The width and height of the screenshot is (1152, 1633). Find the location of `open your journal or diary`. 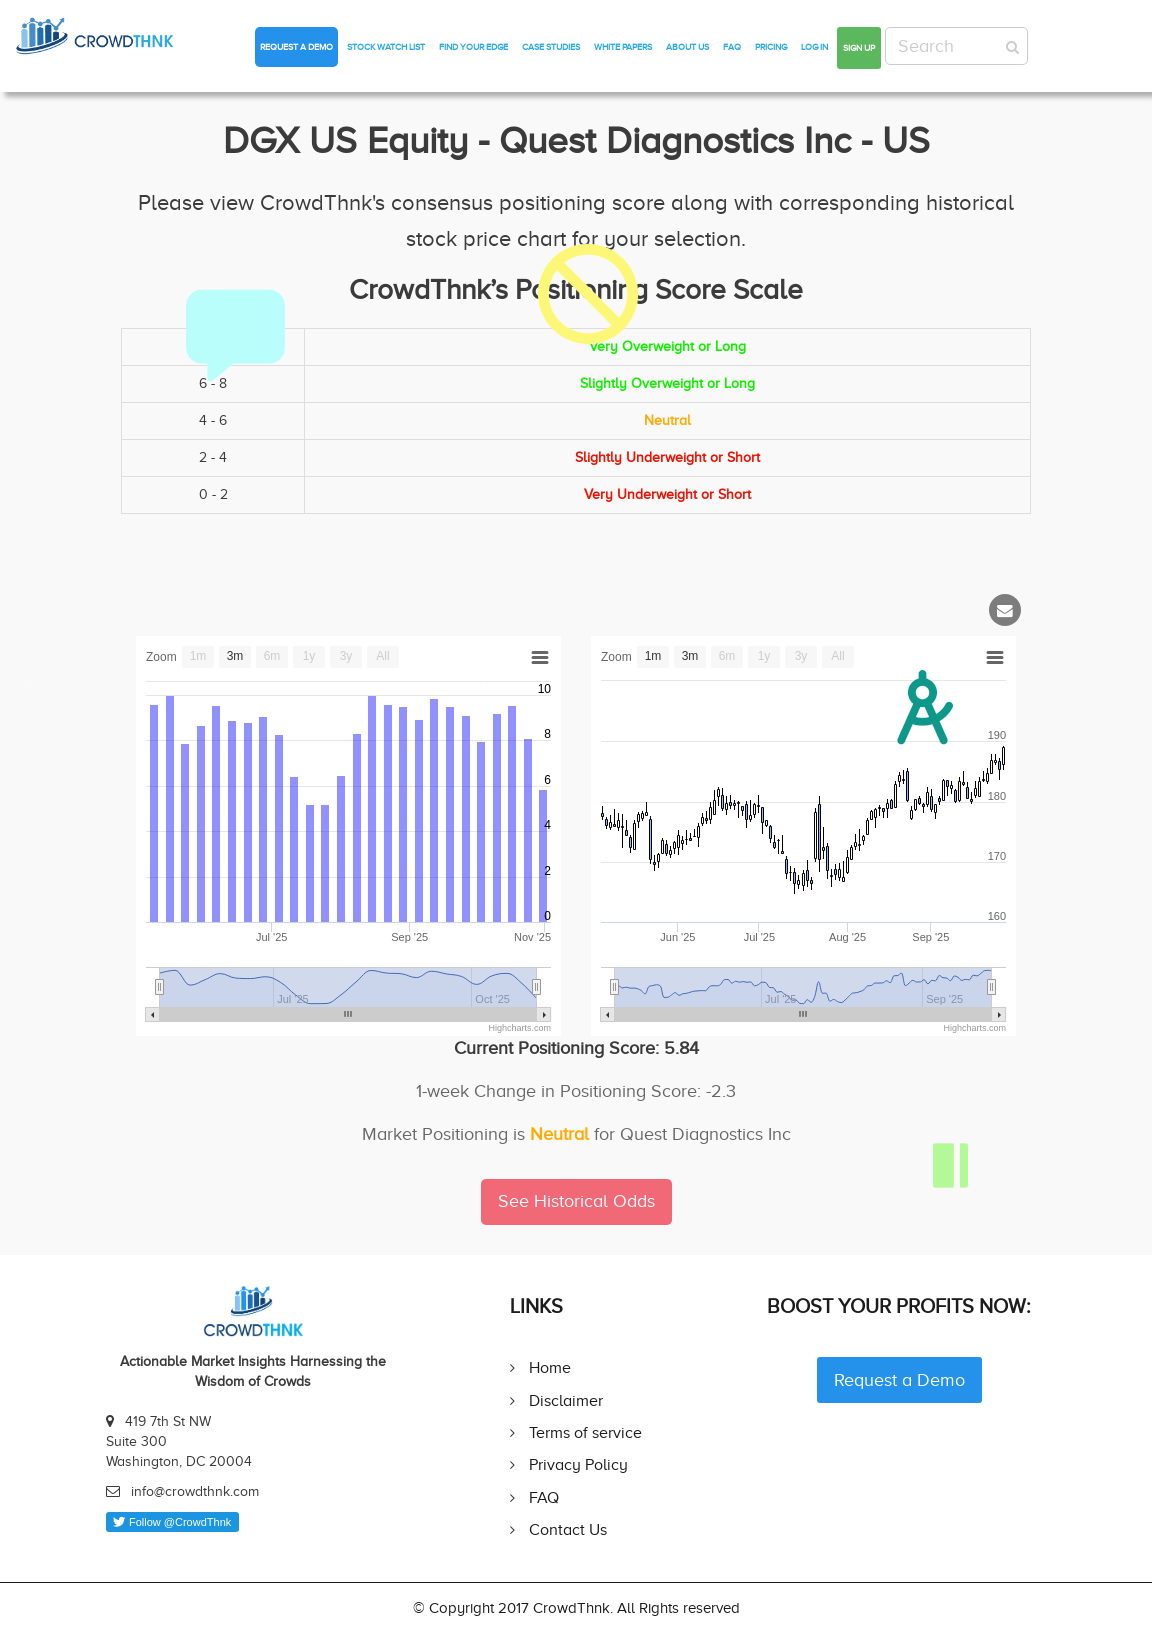

open your journal or diary is located at coordinates (950, 1165).